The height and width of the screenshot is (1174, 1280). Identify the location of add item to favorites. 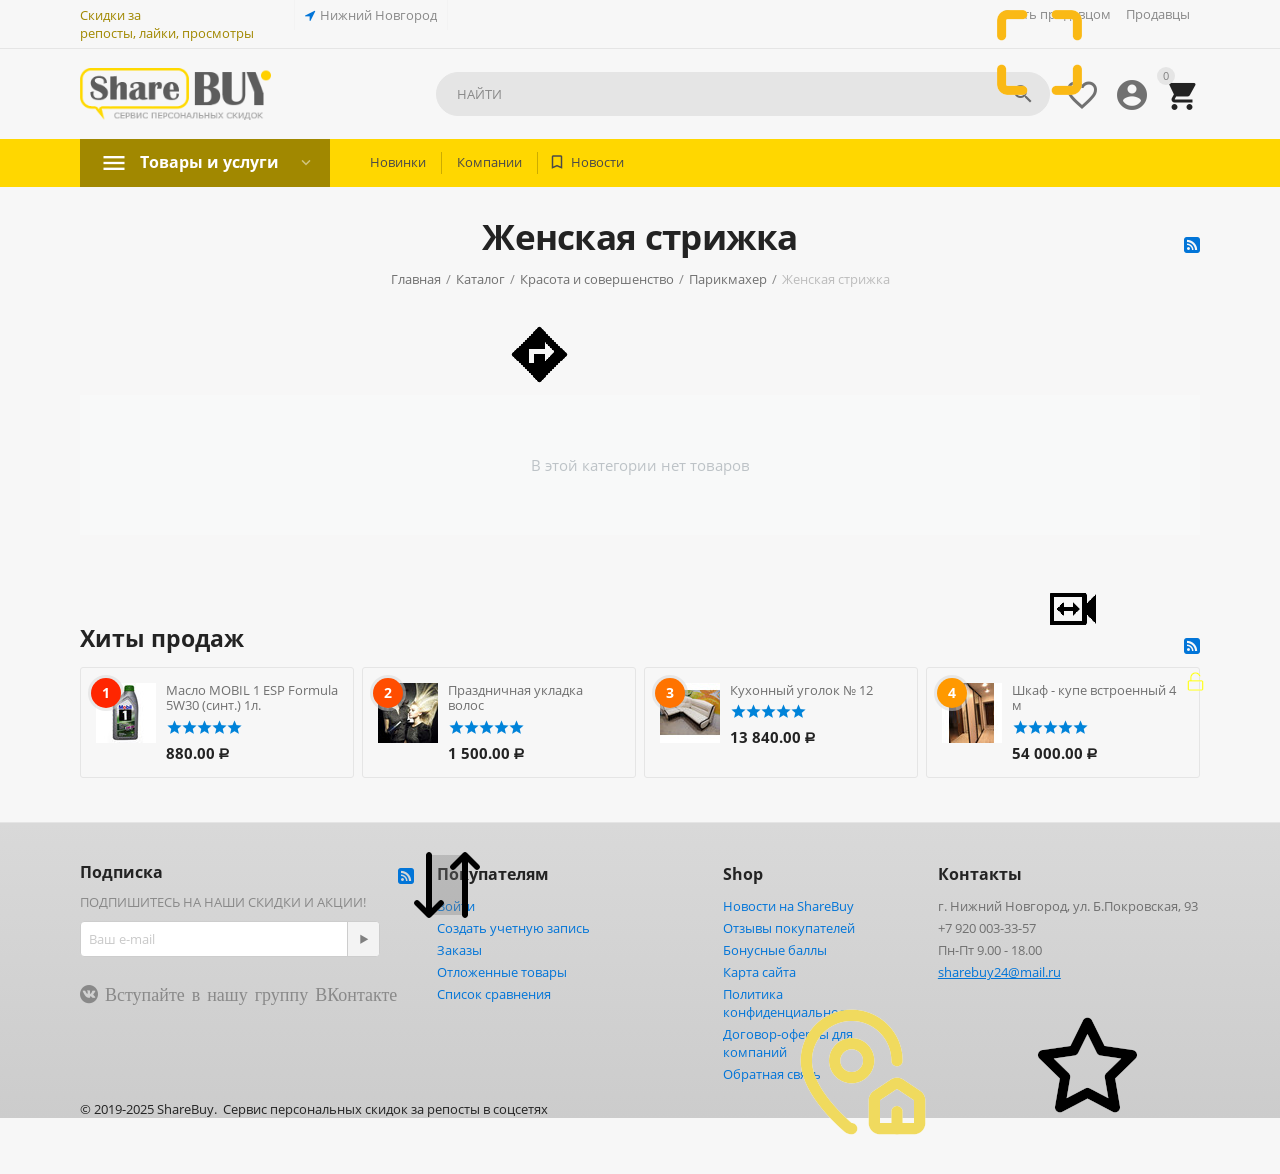
(1087, 1069).